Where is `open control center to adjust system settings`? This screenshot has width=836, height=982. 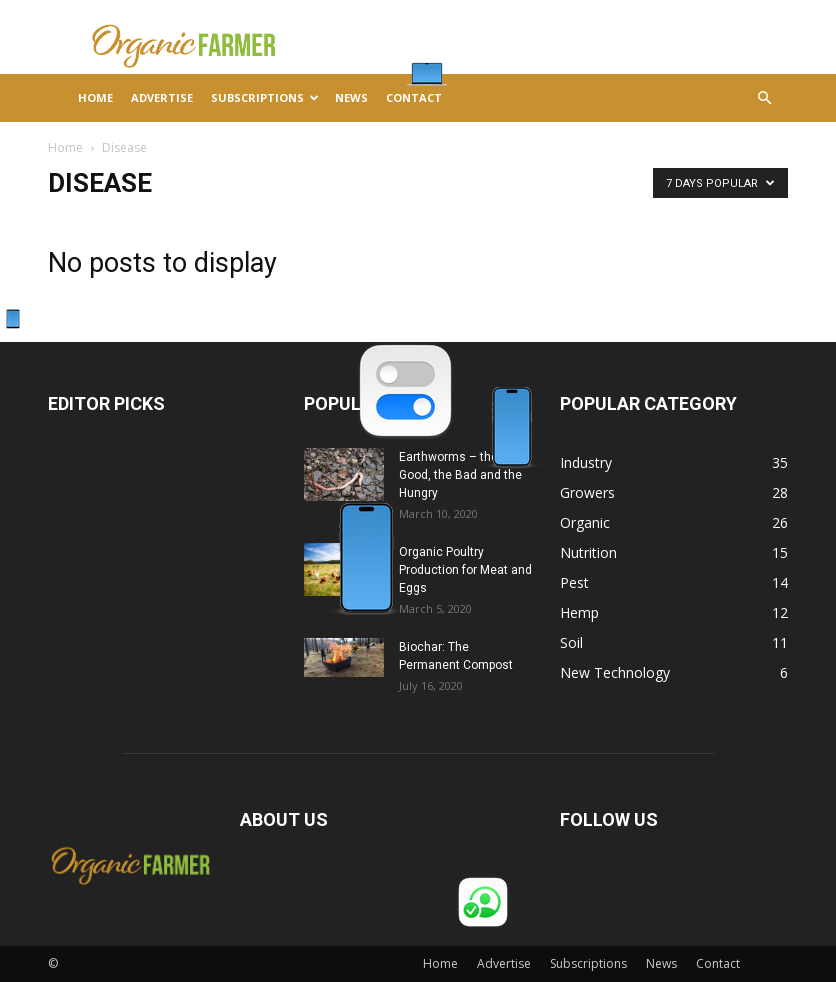 open control center to adjust system settings is located at coordinates (405, 390).